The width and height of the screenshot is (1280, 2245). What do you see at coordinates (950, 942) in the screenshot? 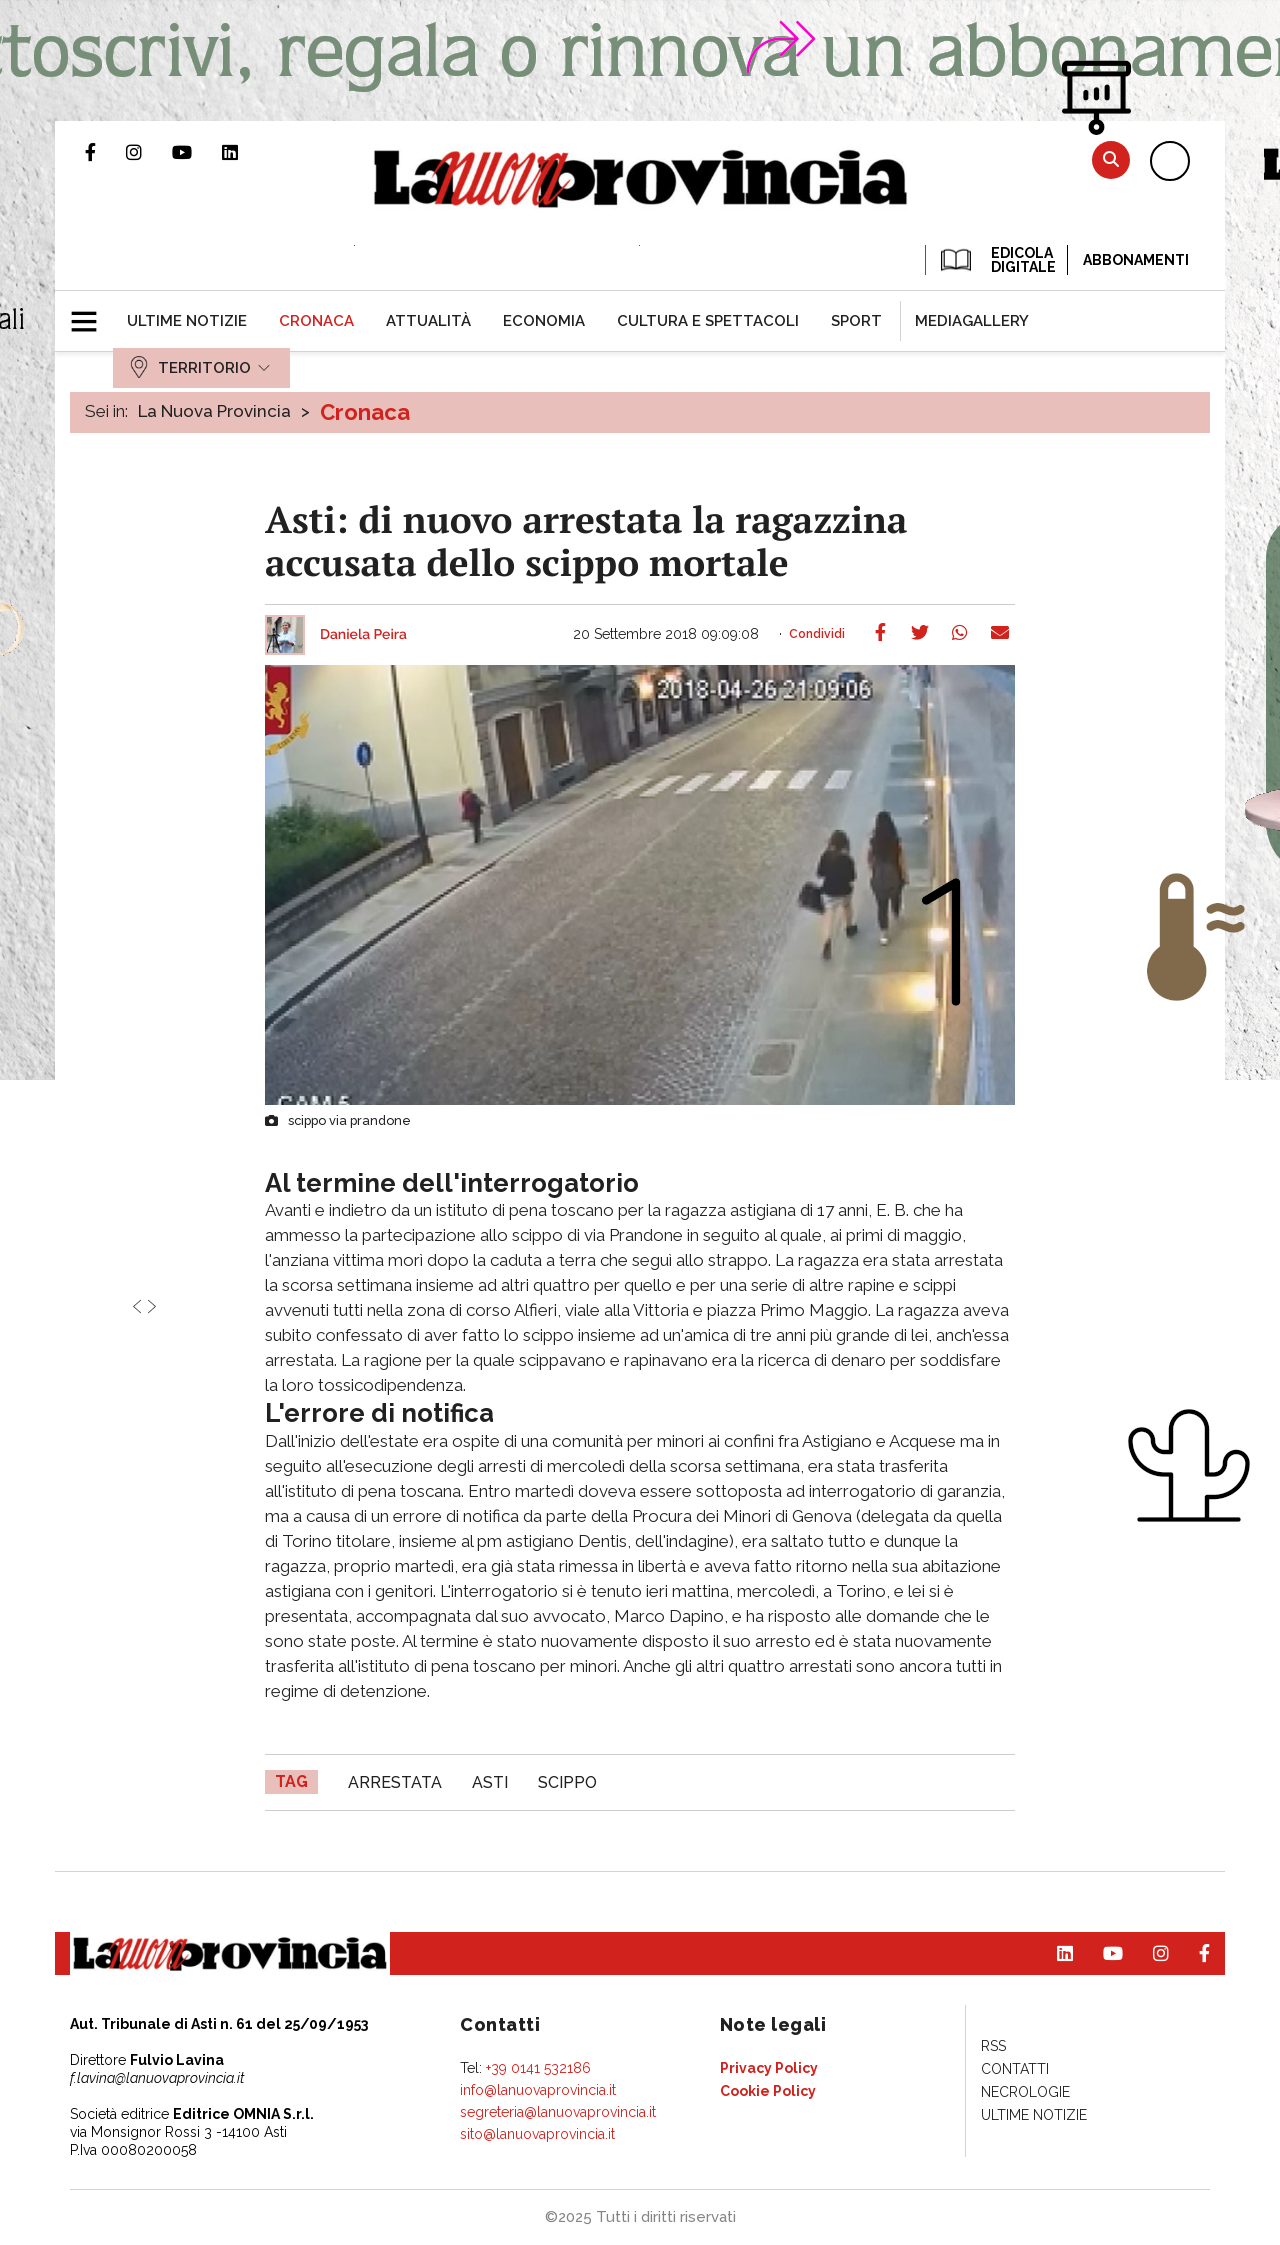
I see `indicates first place or top ranking` at bounding box center [950, 942].